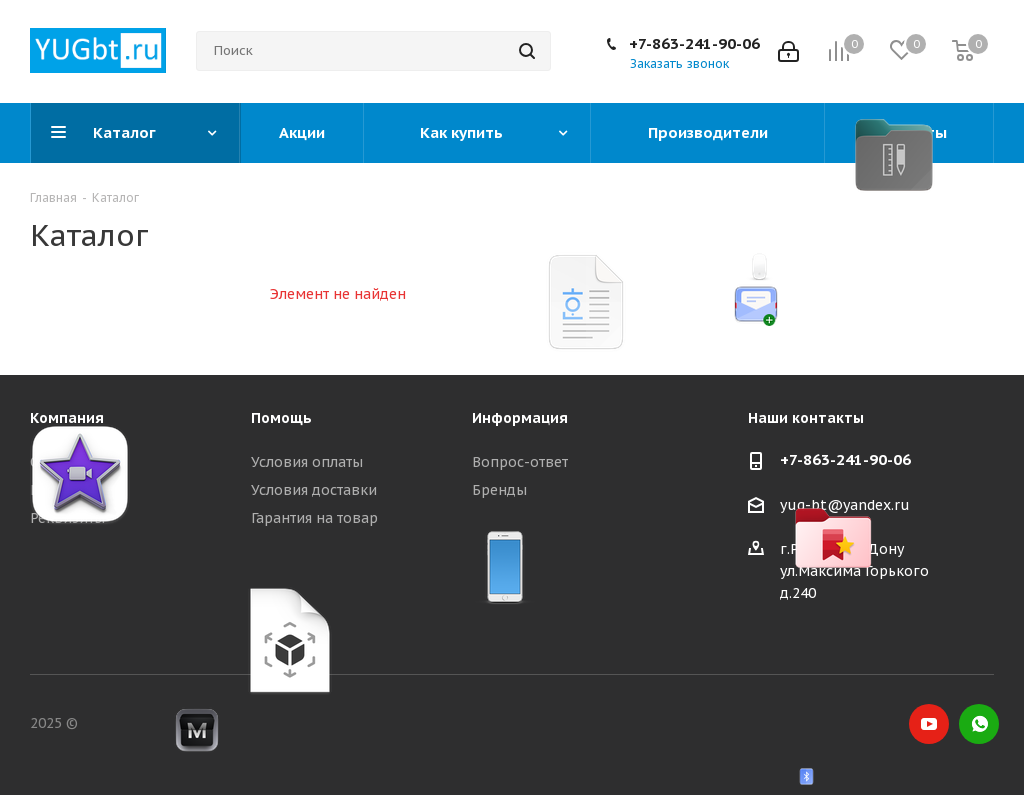  Describe the element at coordinates (505, 568) in the screenshot. I see `indicates a connected iPhone device` at that location.